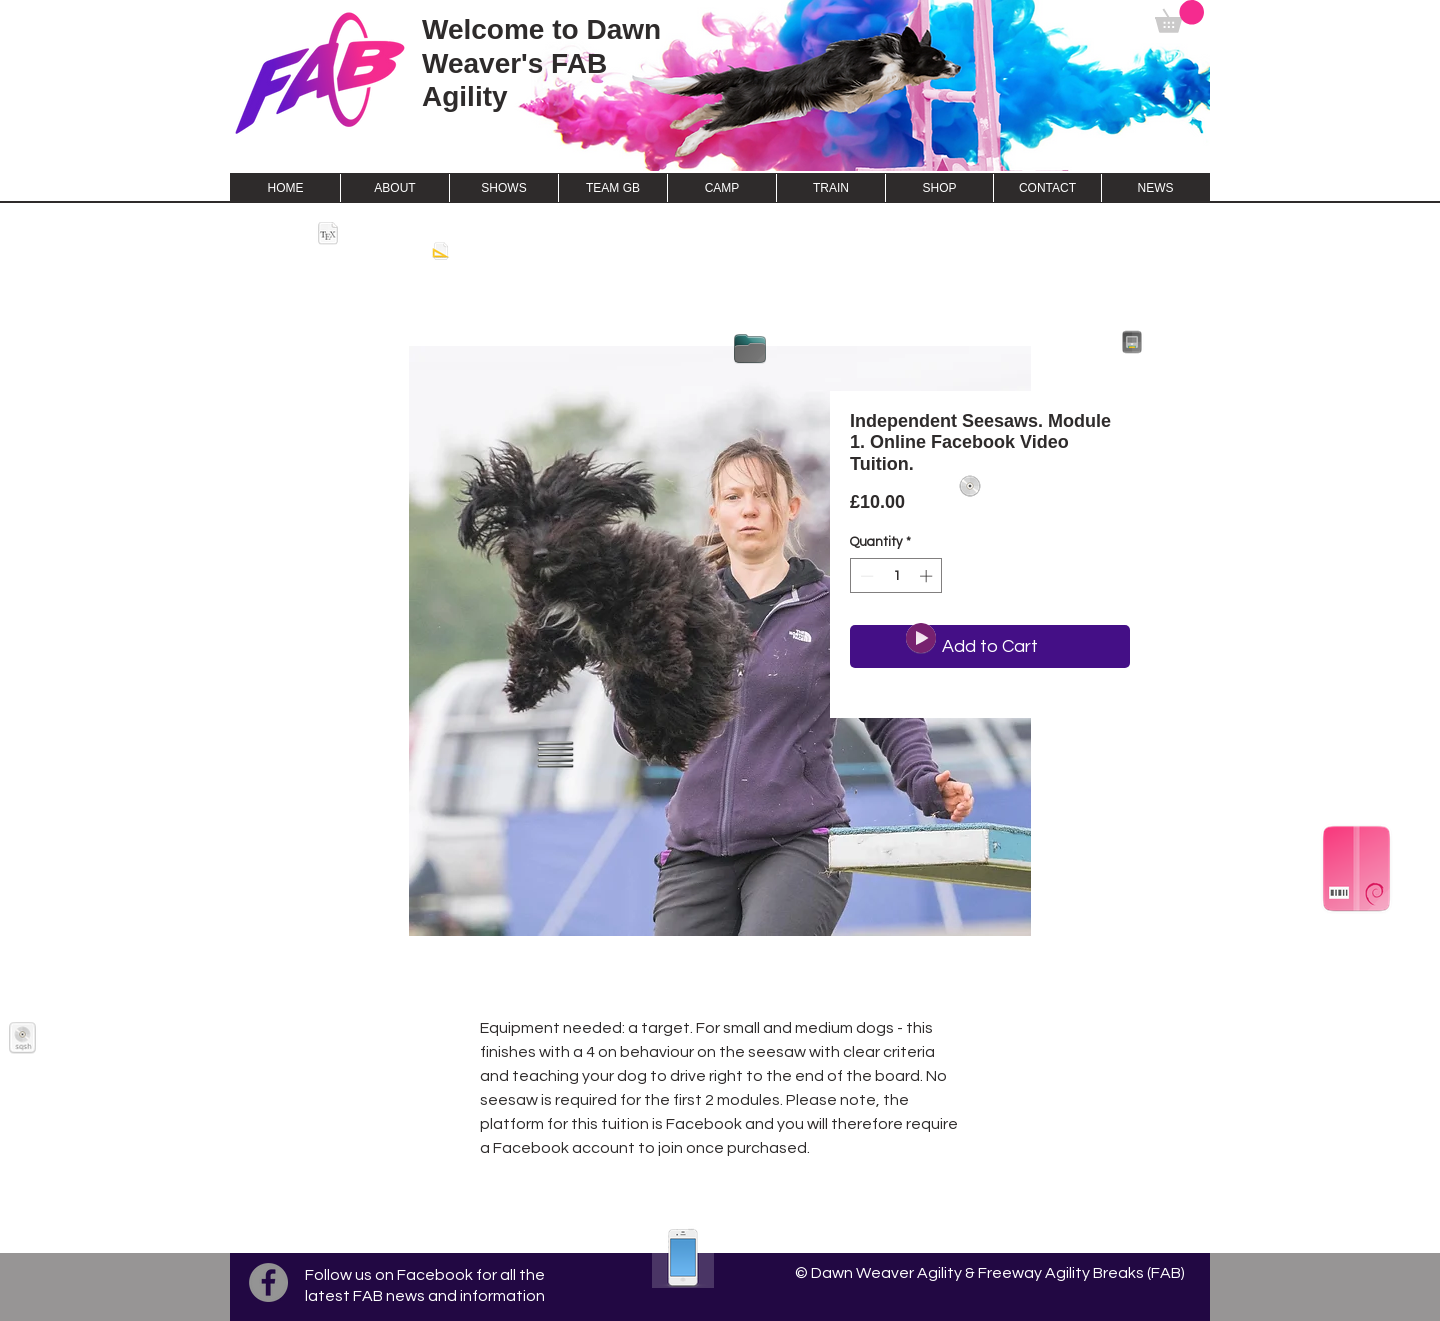 This screenshot has height=1321, width=1440. Describe the element at coordinates (1356, 868) in the screenshot. I see `a debian software package file ready for installation` at that location.